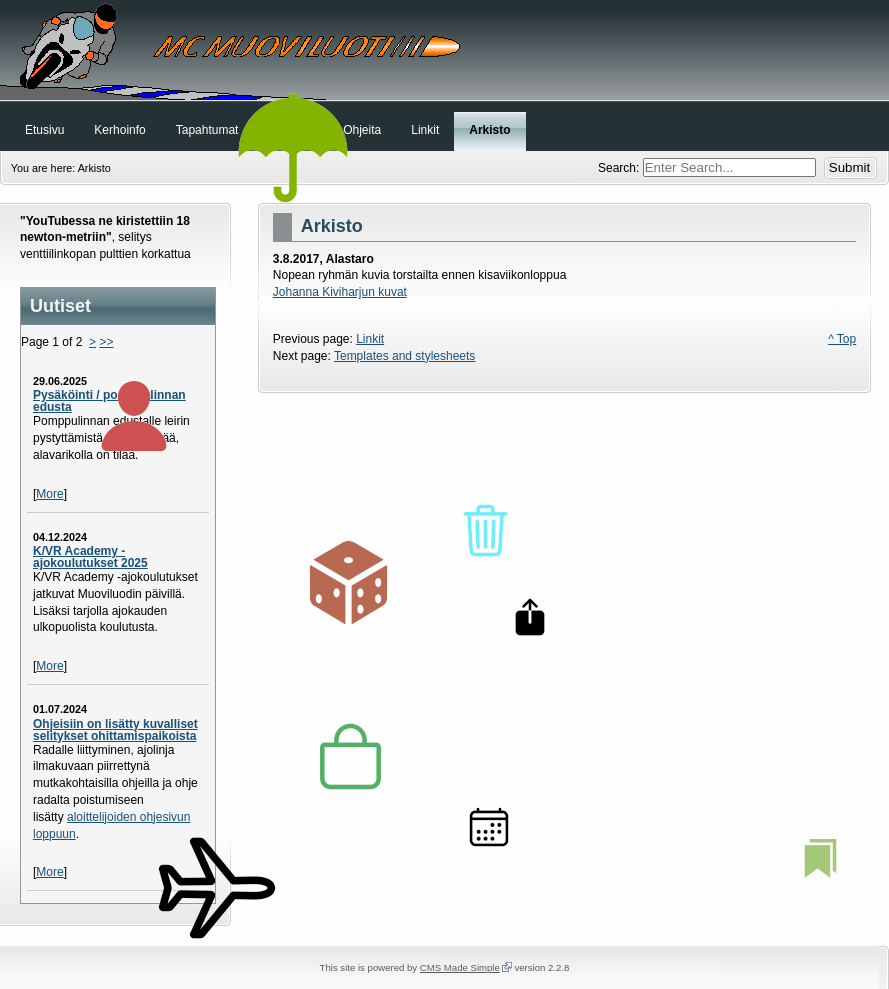 The height and width of the screenshot is (989, 889). I want to click on delete this item, so click(485, 530).